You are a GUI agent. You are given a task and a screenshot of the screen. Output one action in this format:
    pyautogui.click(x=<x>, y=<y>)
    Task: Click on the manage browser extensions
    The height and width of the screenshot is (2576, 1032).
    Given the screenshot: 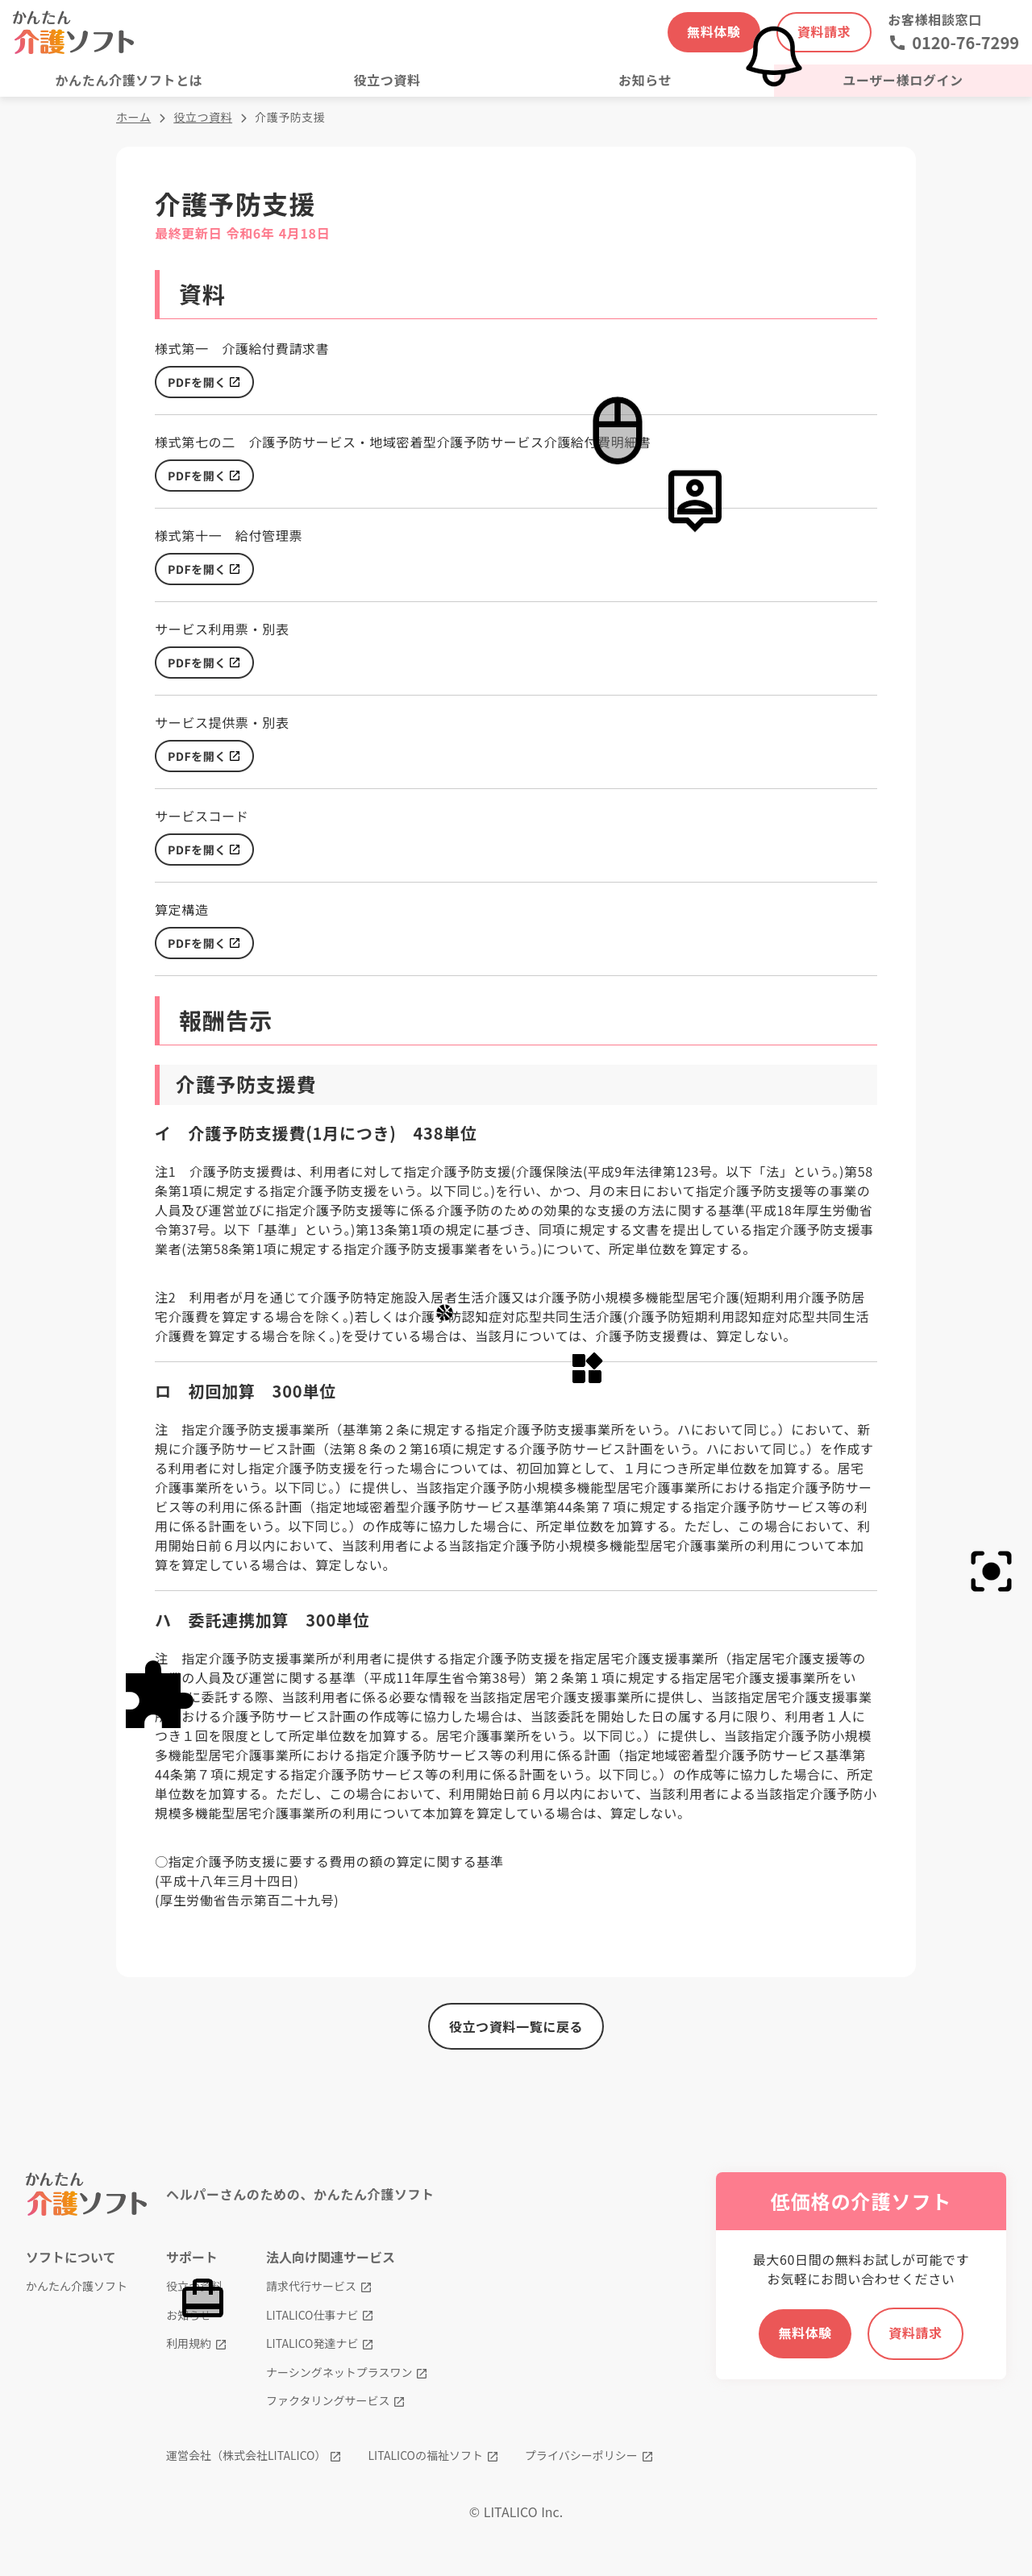 What is the action you would take?
    pyautogui.click(x=158, y=1696)
    